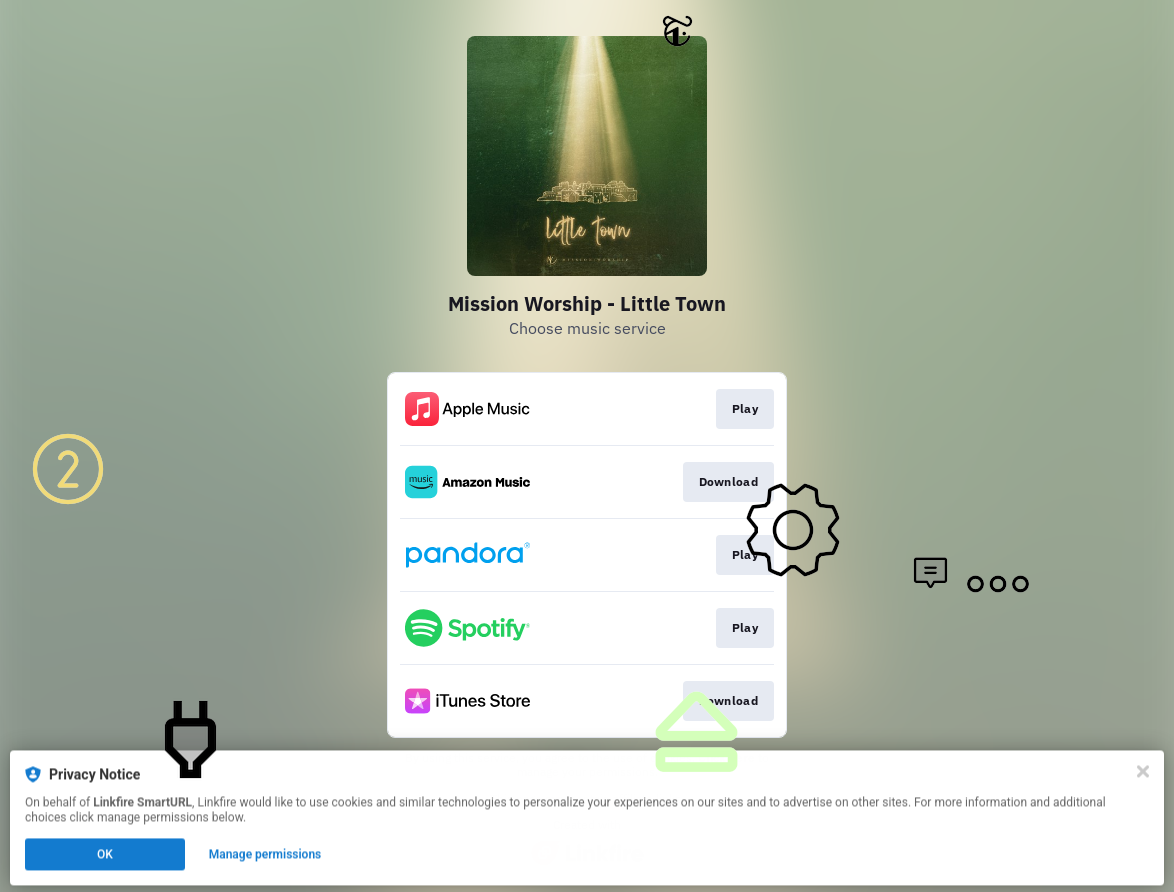  I want to click on indicates device is charging or connected to power, so click(190, 739).